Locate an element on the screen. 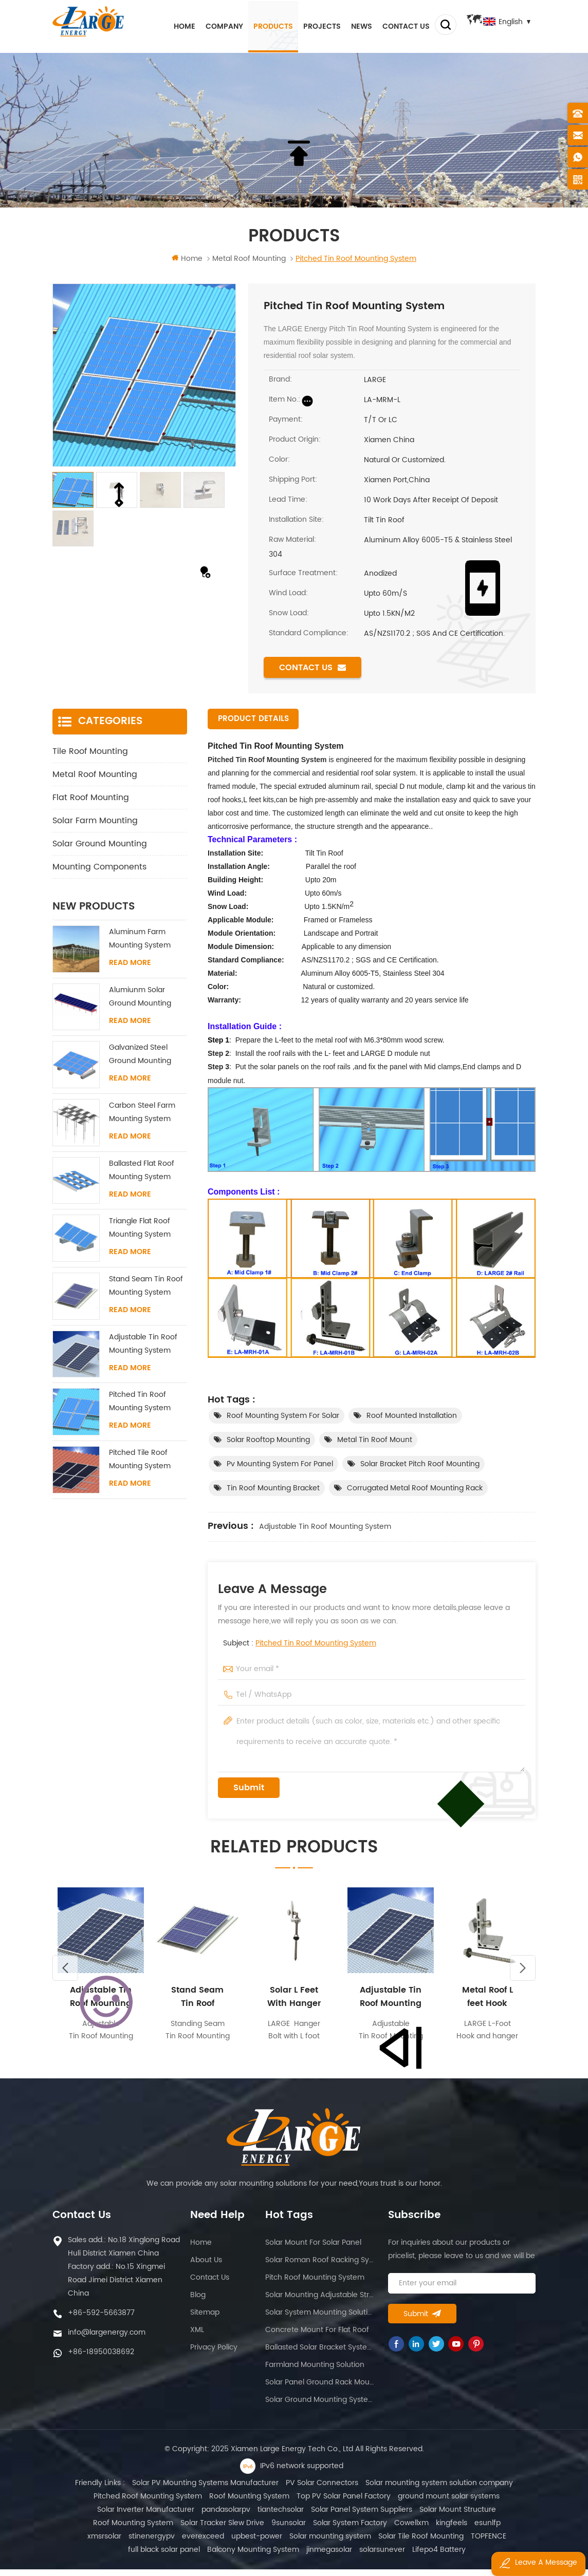 Image resolution: width=588 pixels, height=2576 pixels. access more options or actions is located at coordinates (307, 401).